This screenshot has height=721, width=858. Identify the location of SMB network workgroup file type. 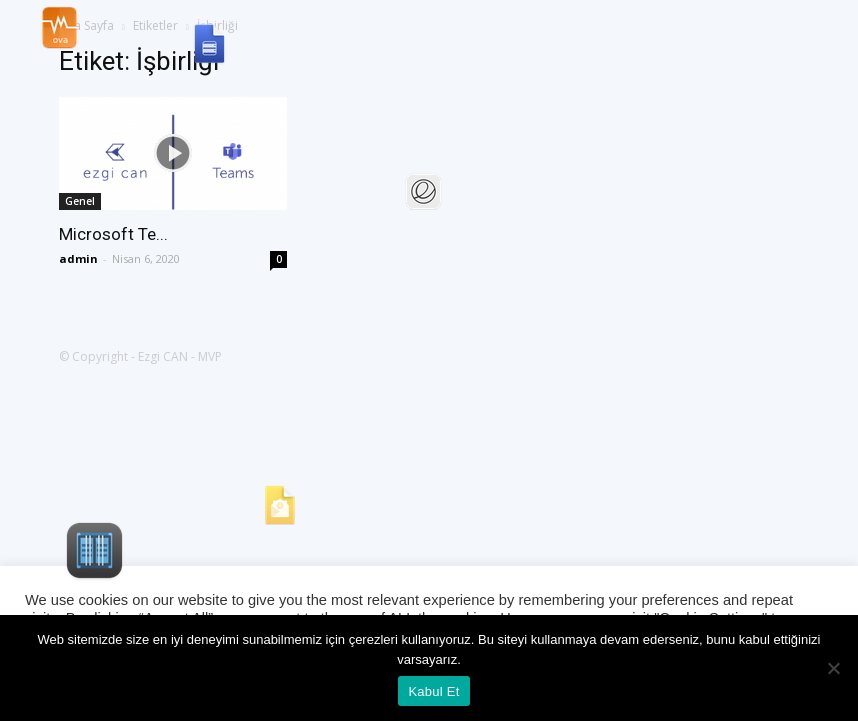
(209, 44).